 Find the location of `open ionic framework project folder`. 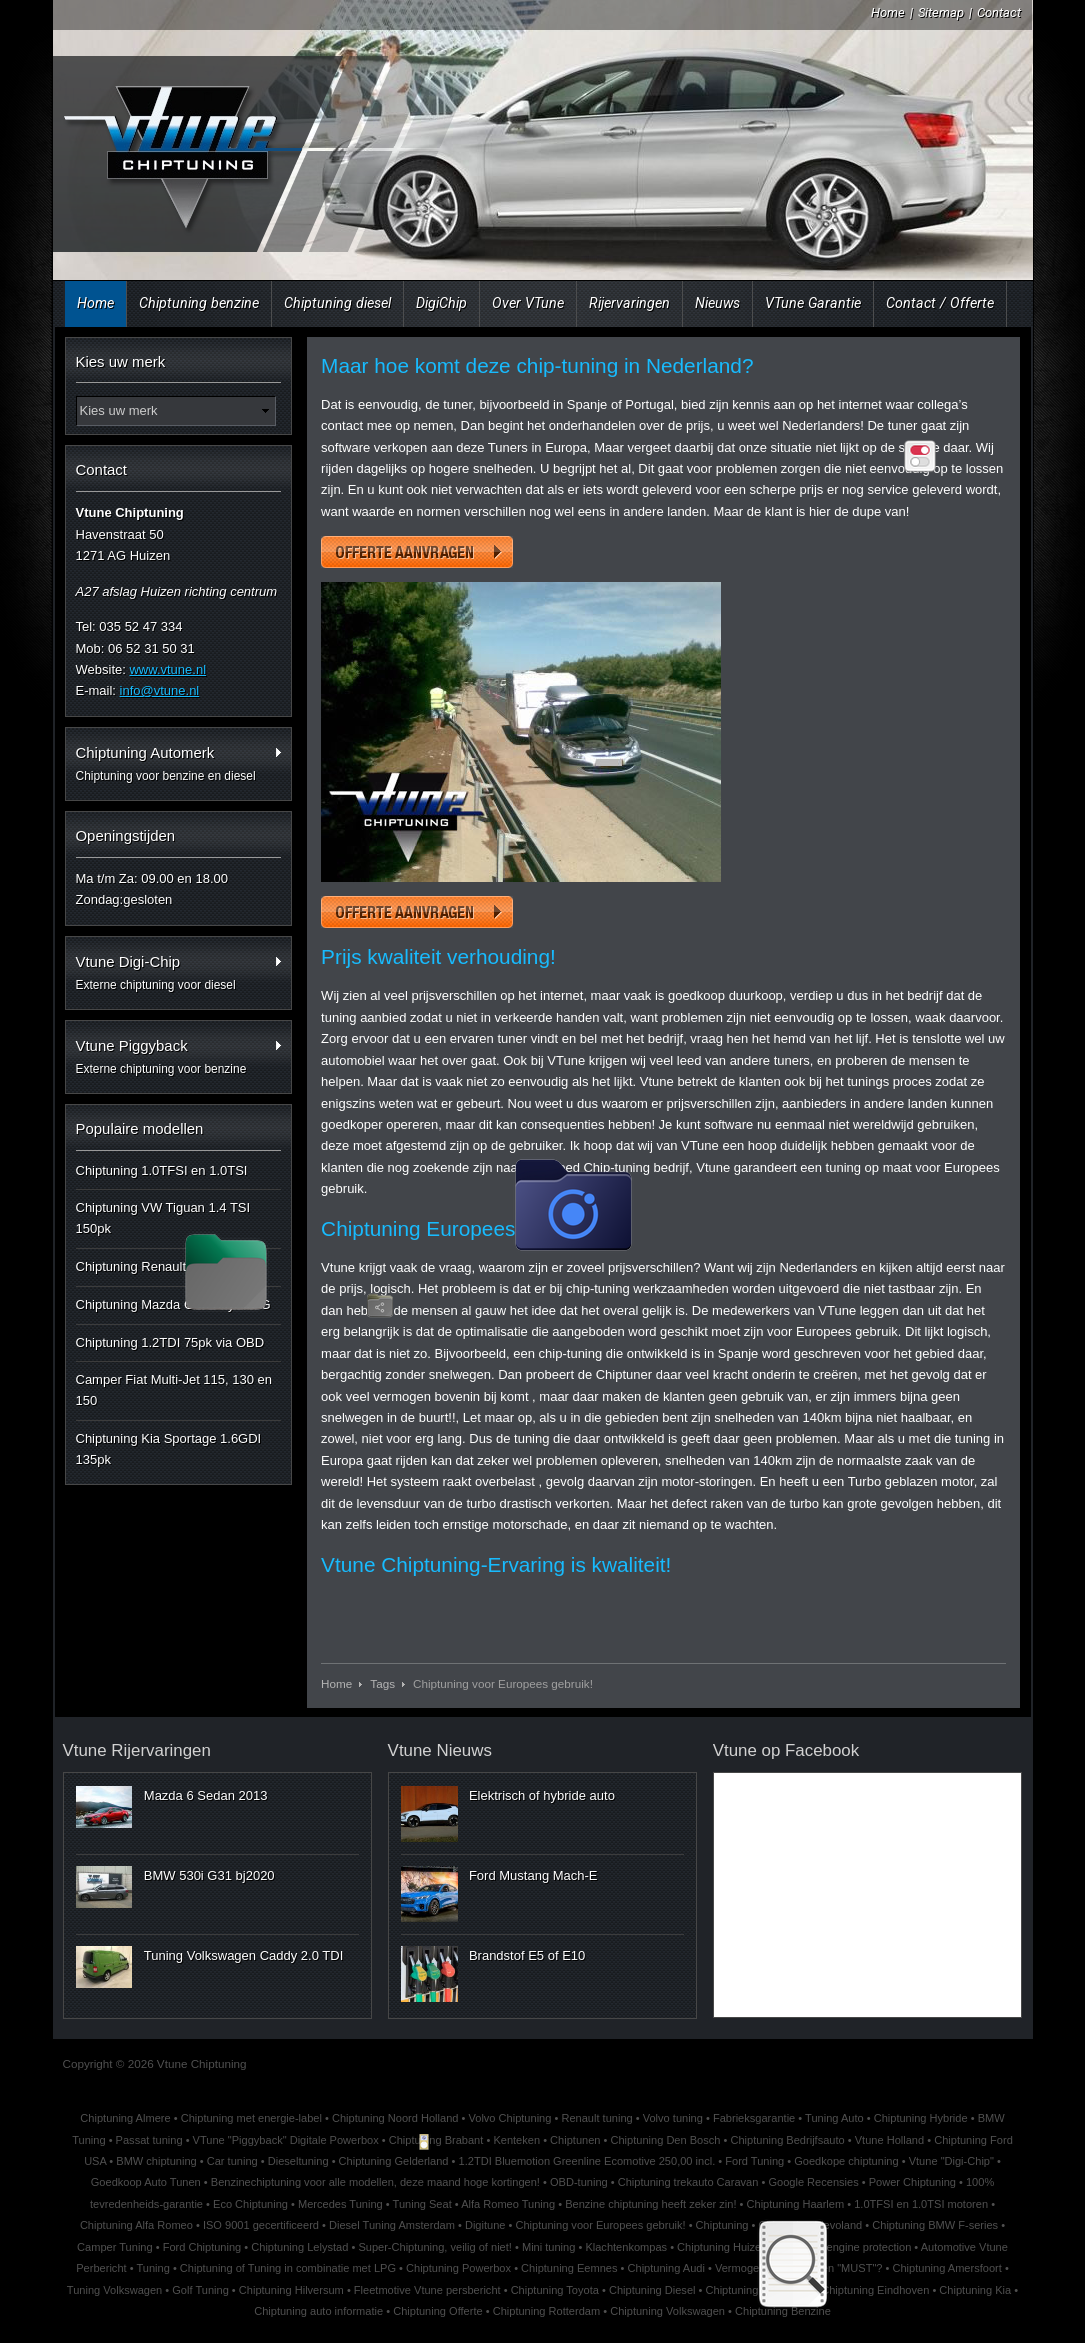

open ionic framework project folder is located at coordinates (573, 1208).